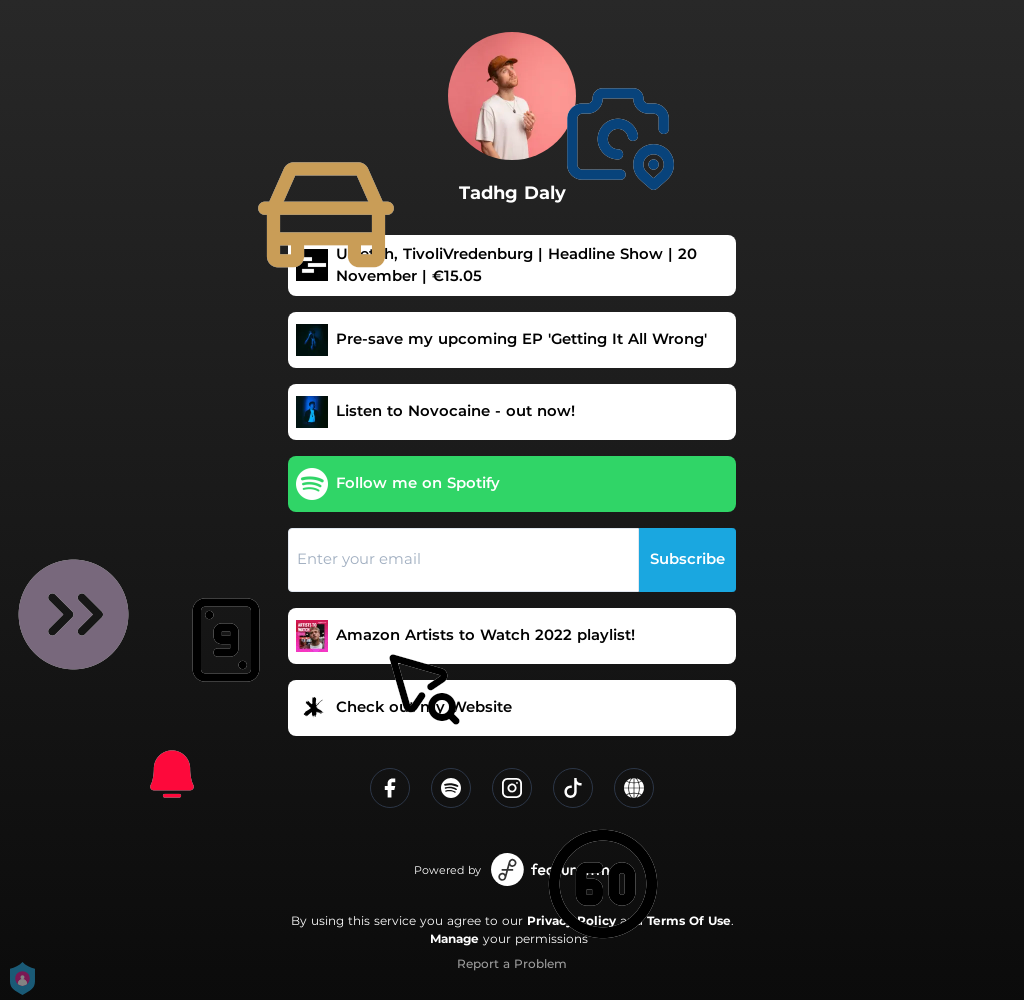 The image size is (1024, 1000). Describe the element at coordinates (326, 217) in the screenshot. I see `access vehicle or driving settings` at that location.